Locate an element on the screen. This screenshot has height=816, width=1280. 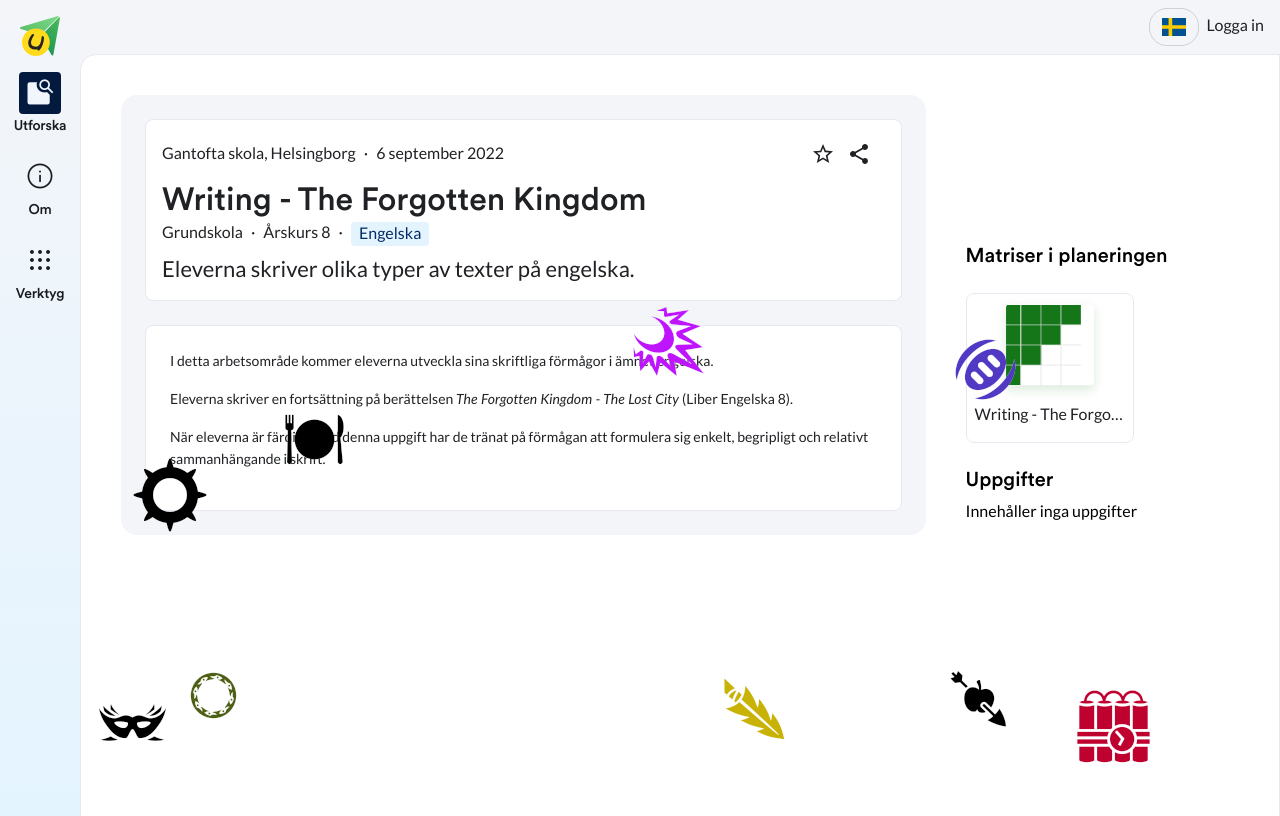
equip a spear weapon in game is located at coordinates (754, 709).